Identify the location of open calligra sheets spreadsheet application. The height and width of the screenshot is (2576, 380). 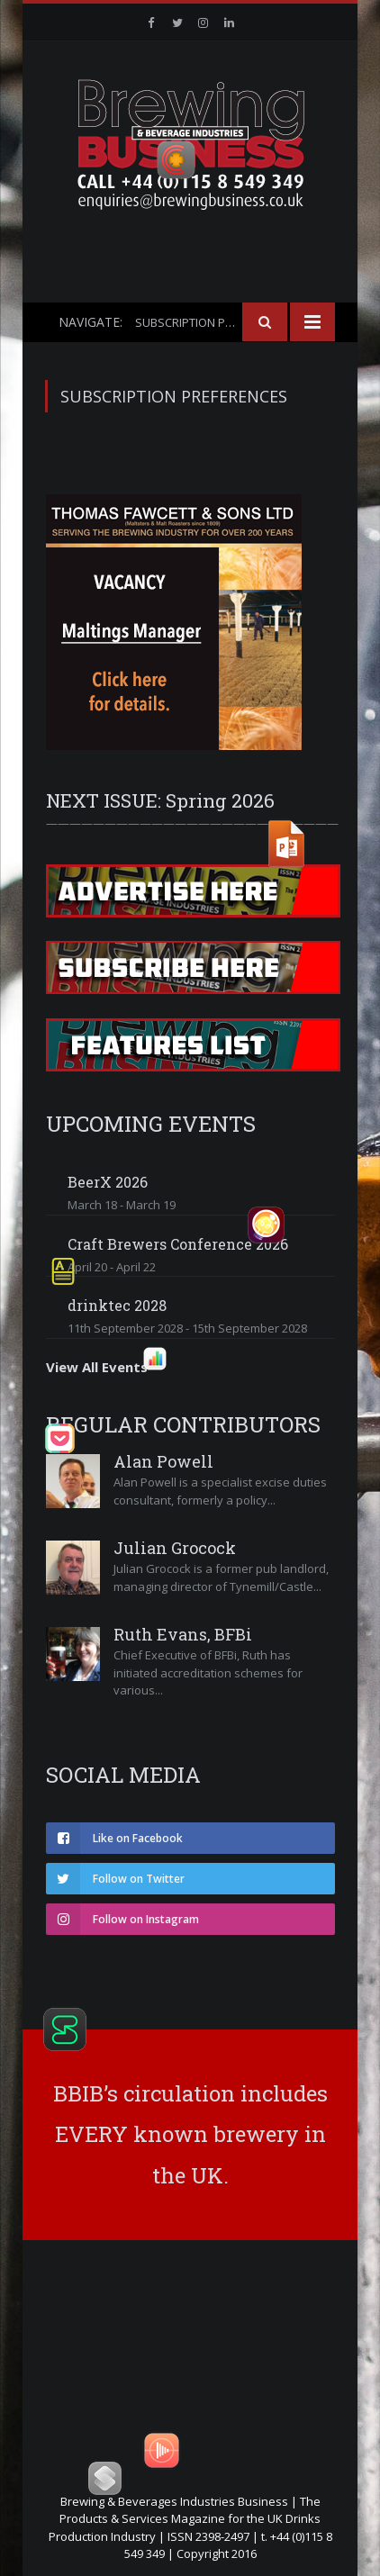
(155, 1359).